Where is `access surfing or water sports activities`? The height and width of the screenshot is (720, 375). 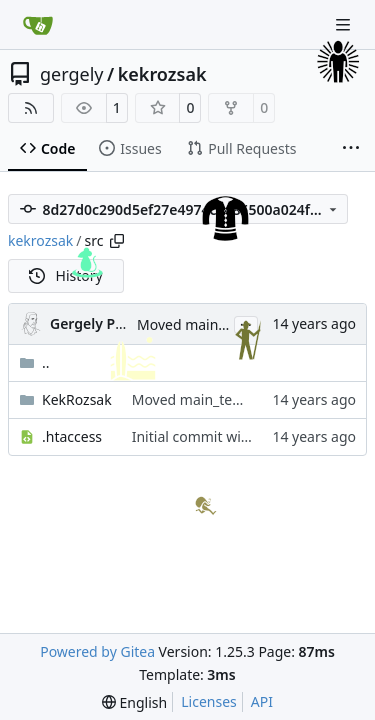
access surfing or water sports activities is located at coordinates (133, 358).